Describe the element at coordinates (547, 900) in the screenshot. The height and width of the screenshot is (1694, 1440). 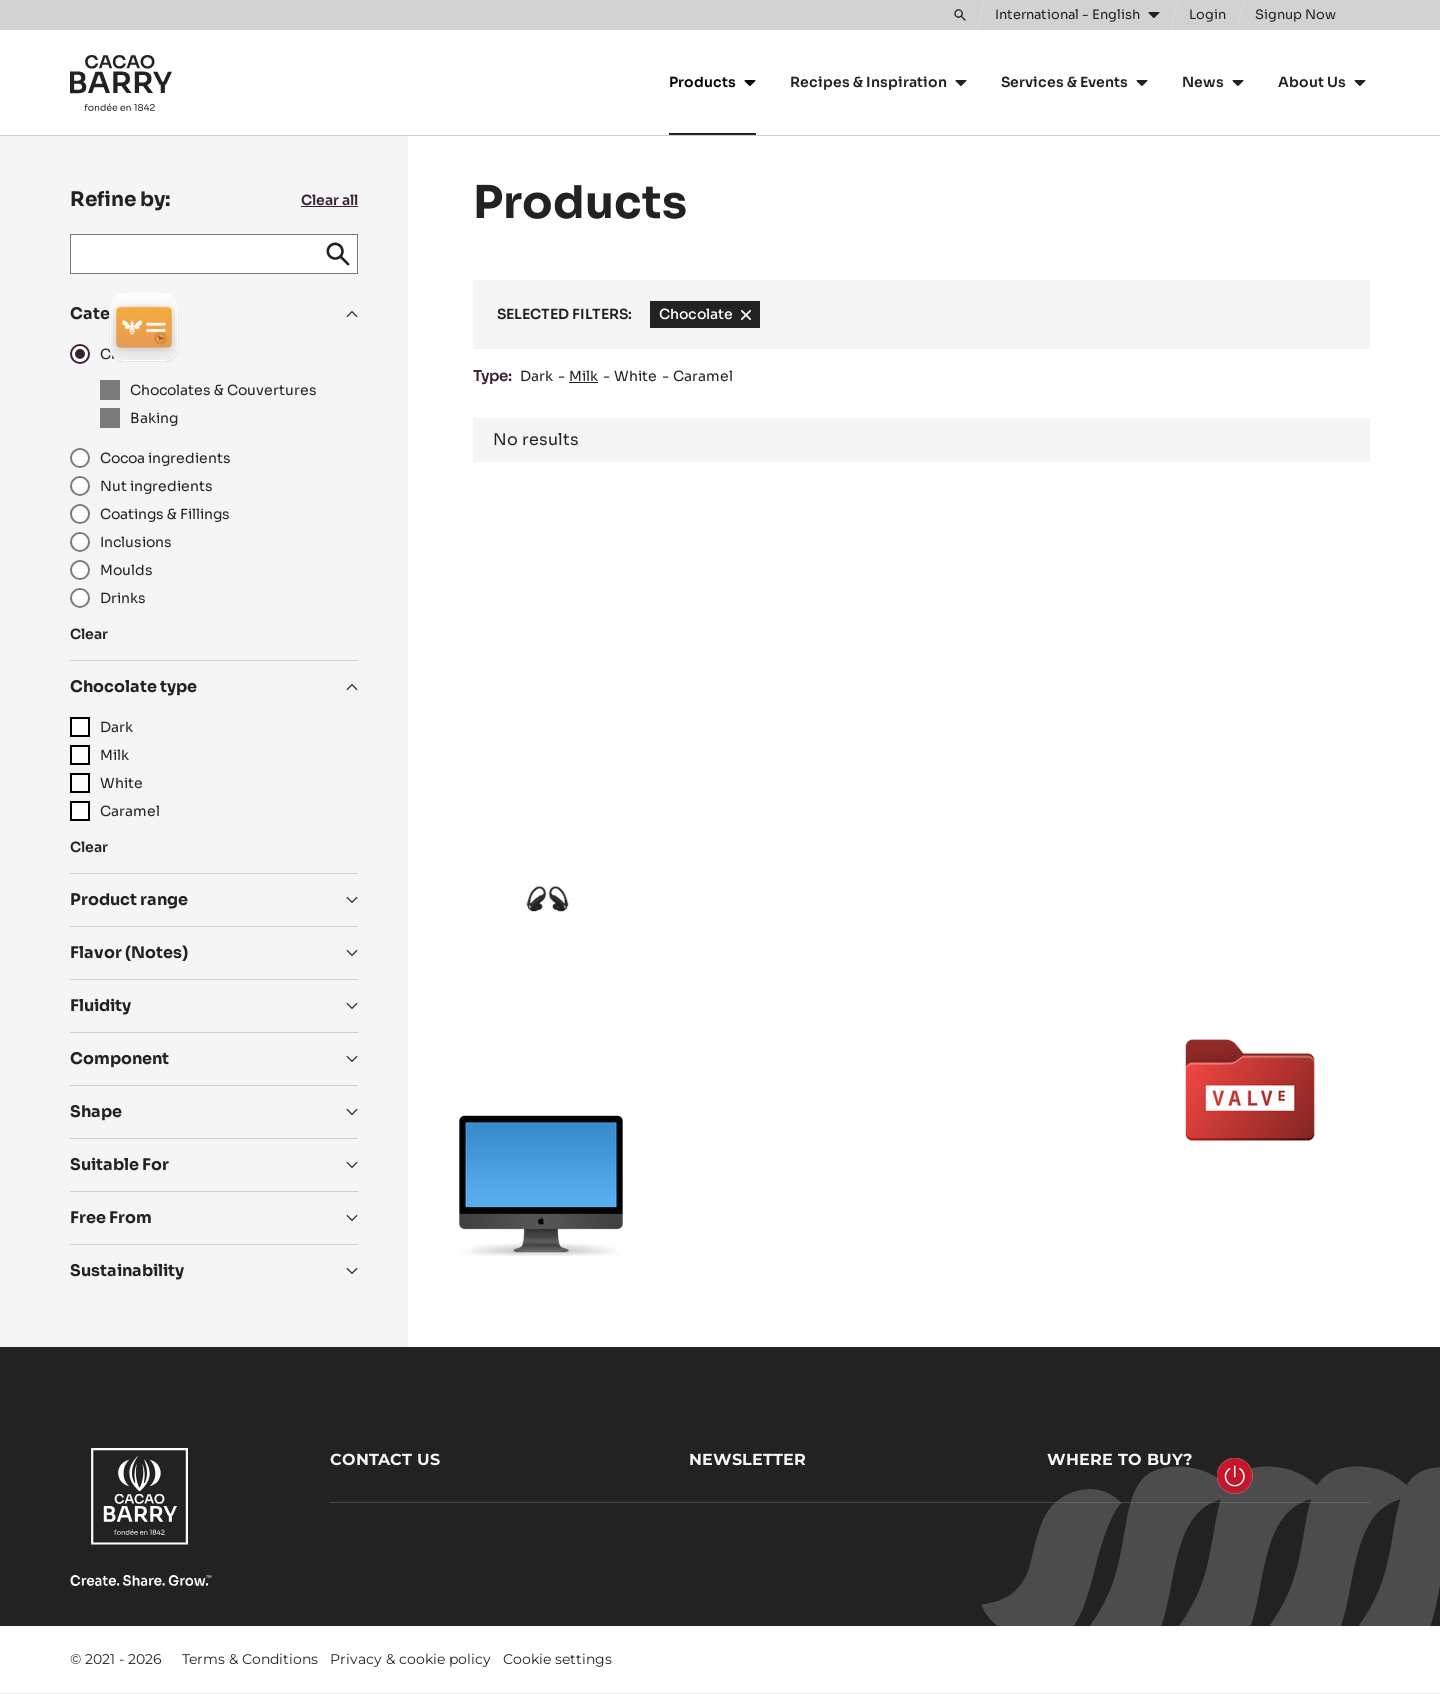
I see `connect beats wireless earbuds via bluetooth` at that location.